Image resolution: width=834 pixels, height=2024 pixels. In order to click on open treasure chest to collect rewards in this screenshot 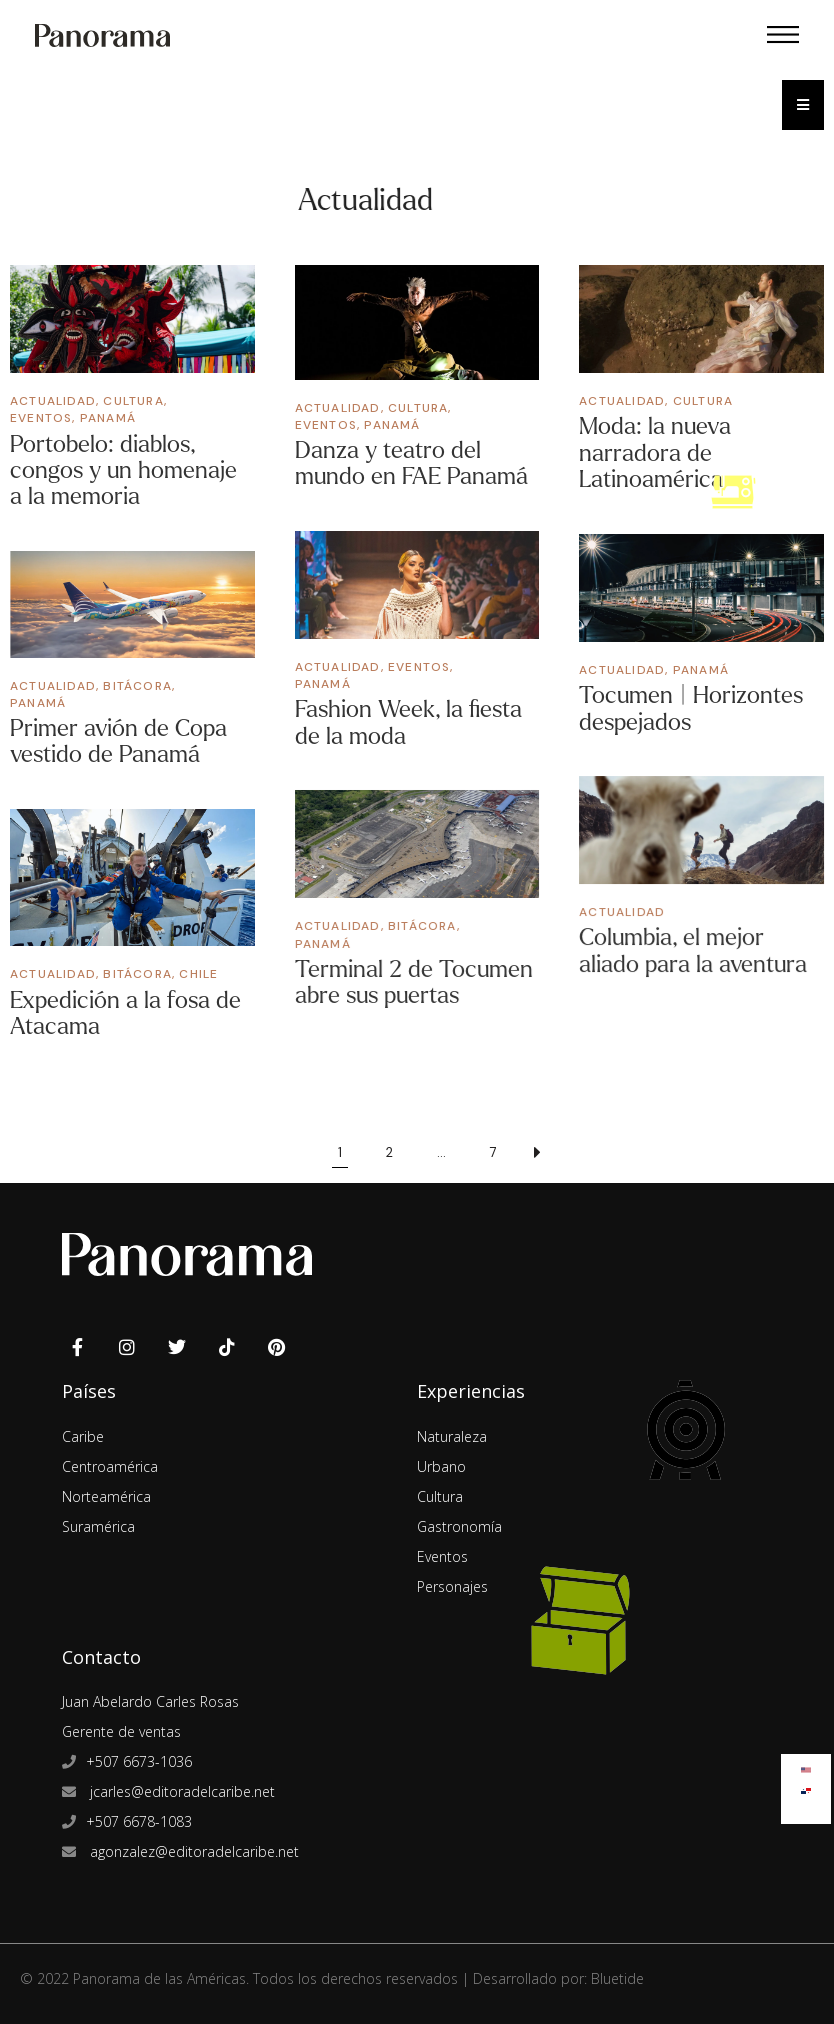, I will do `click(580, 1620)`.